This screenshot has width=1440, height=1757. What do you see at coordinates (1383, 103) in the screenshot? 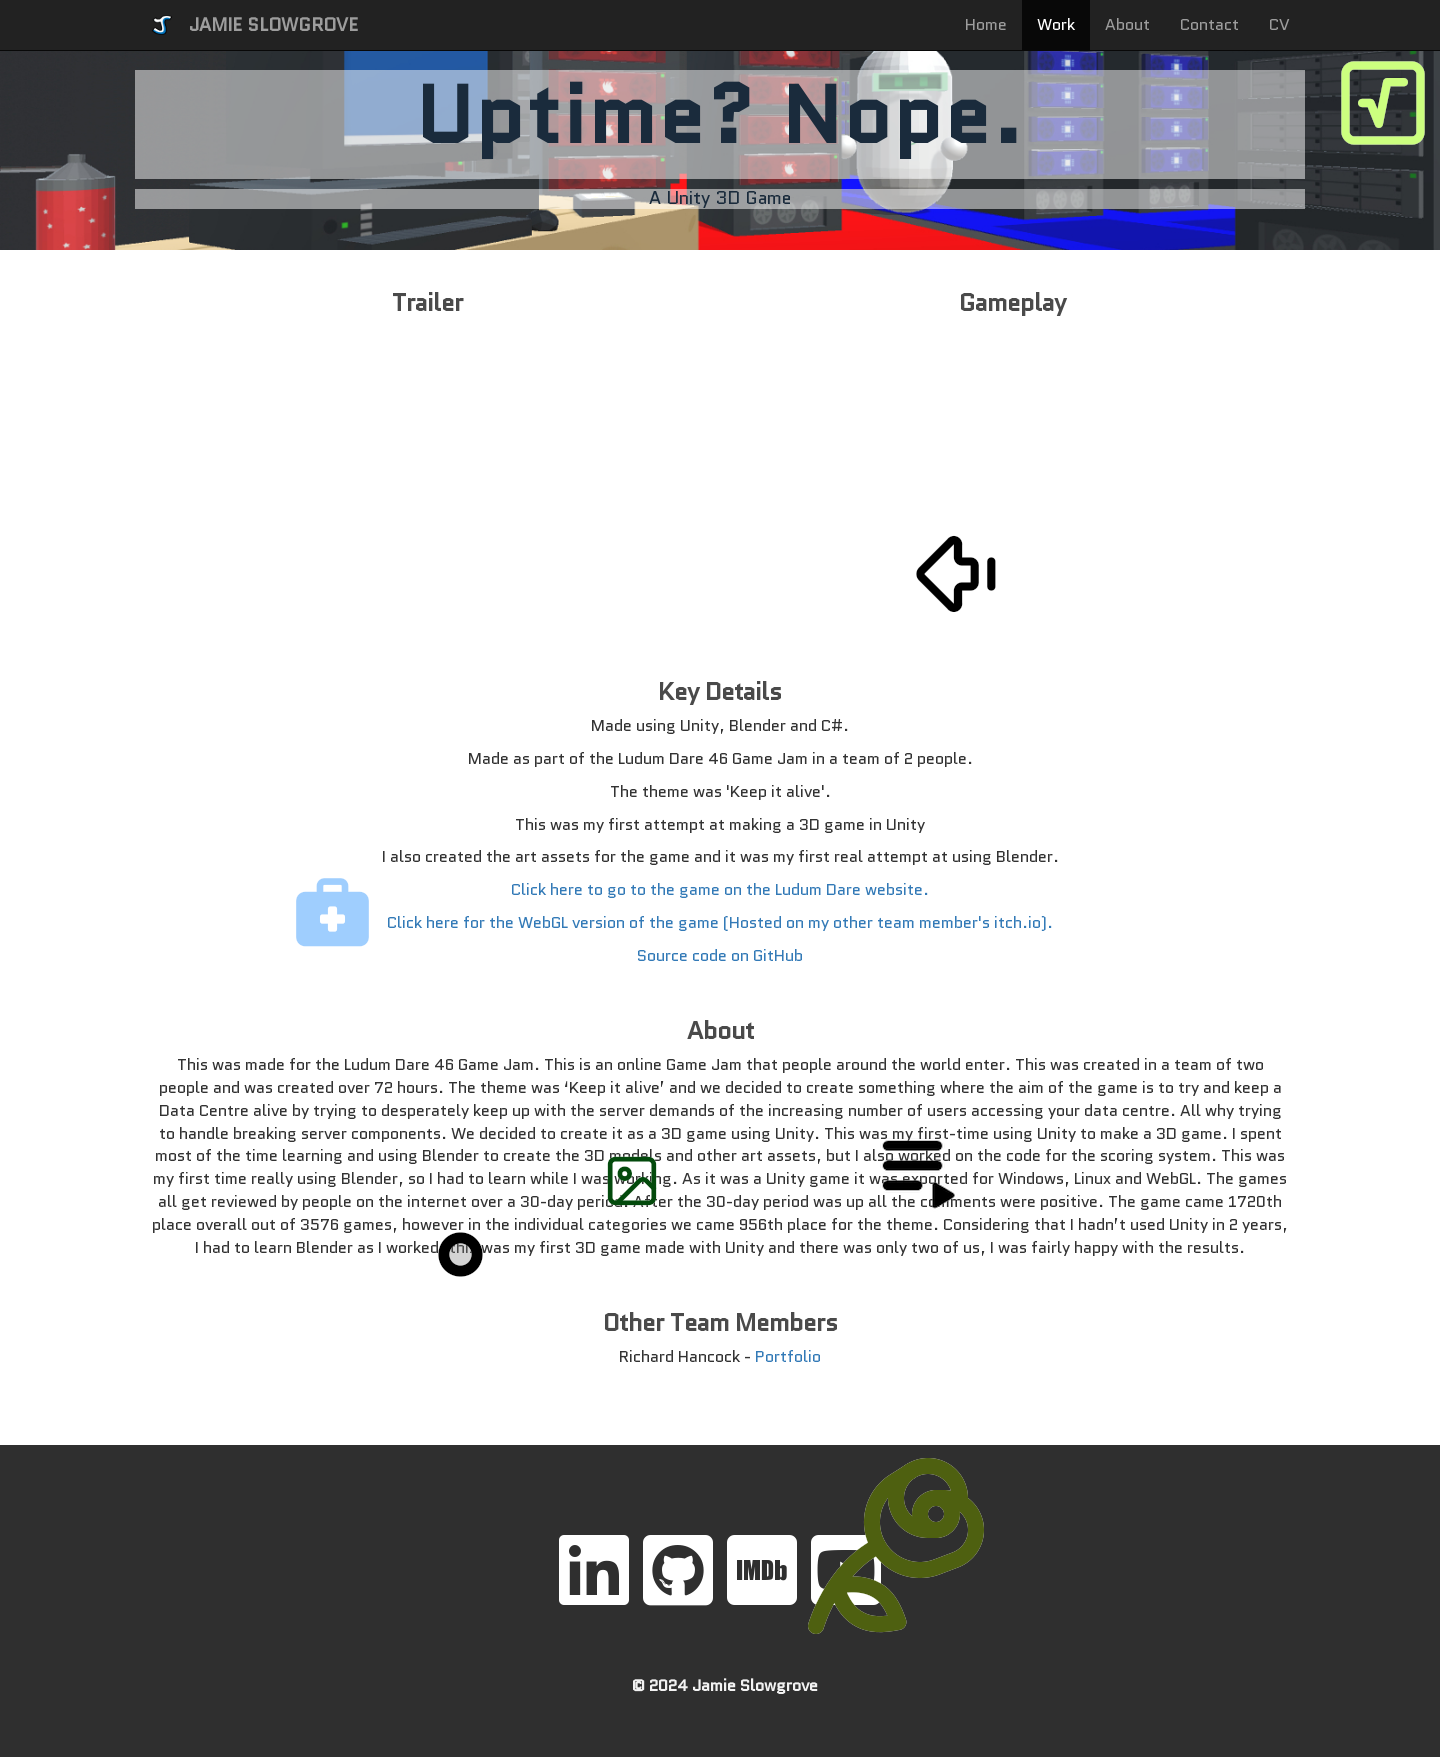
I see `access square root calculator function` at bounding box center [1383, 103].